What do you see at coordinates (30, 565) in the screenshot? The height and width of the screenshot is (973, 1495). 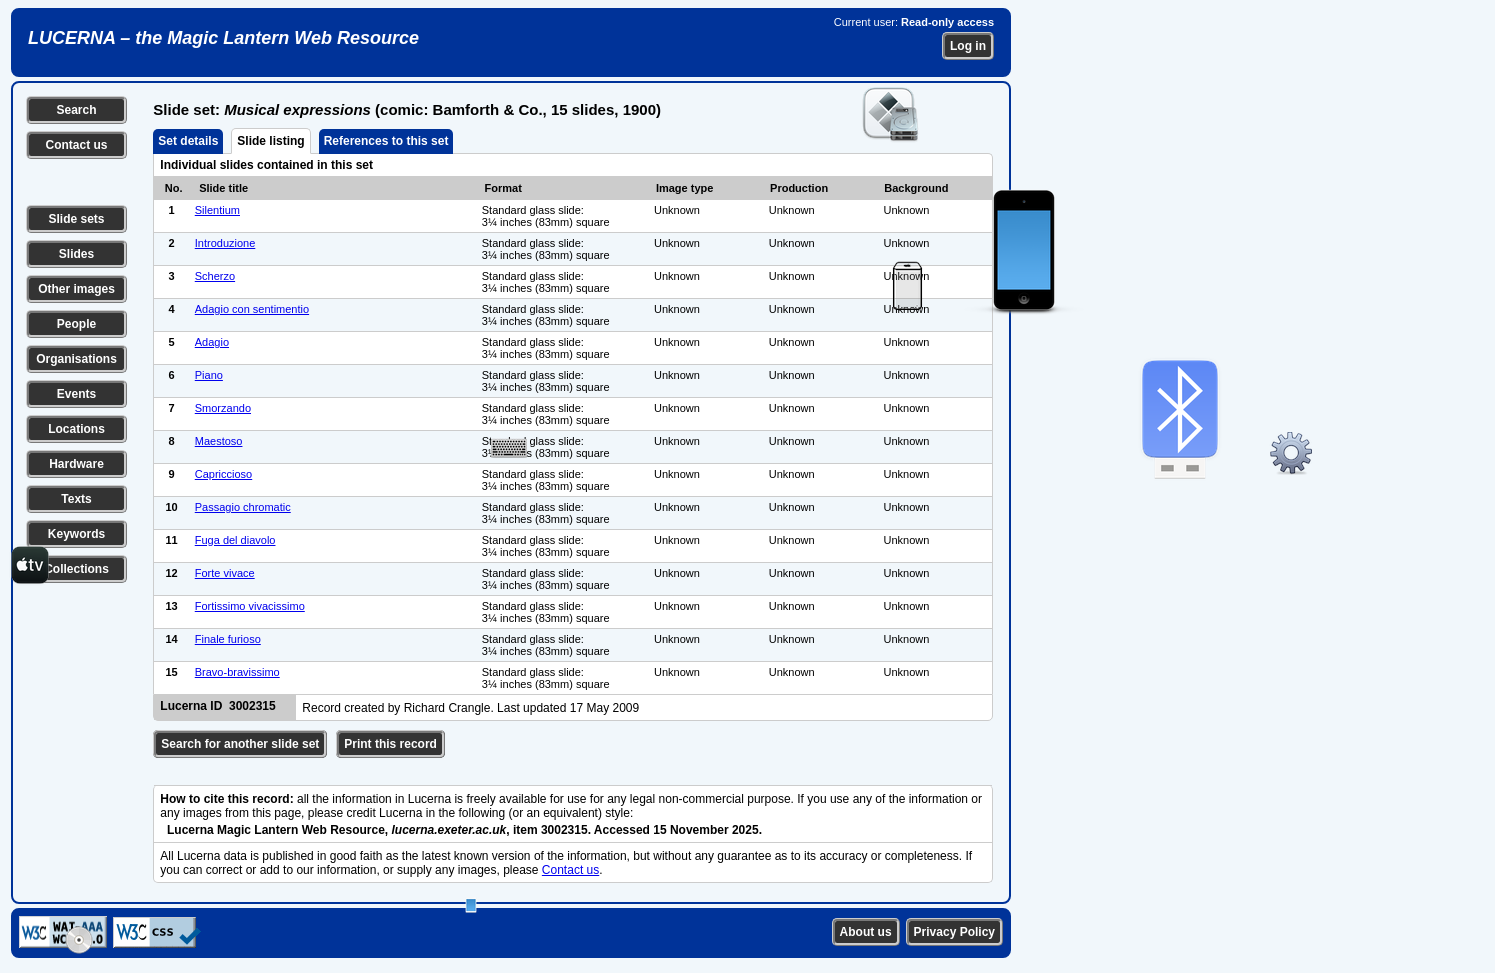 I see `open the apple tv app` at bounding box center [30, 565].